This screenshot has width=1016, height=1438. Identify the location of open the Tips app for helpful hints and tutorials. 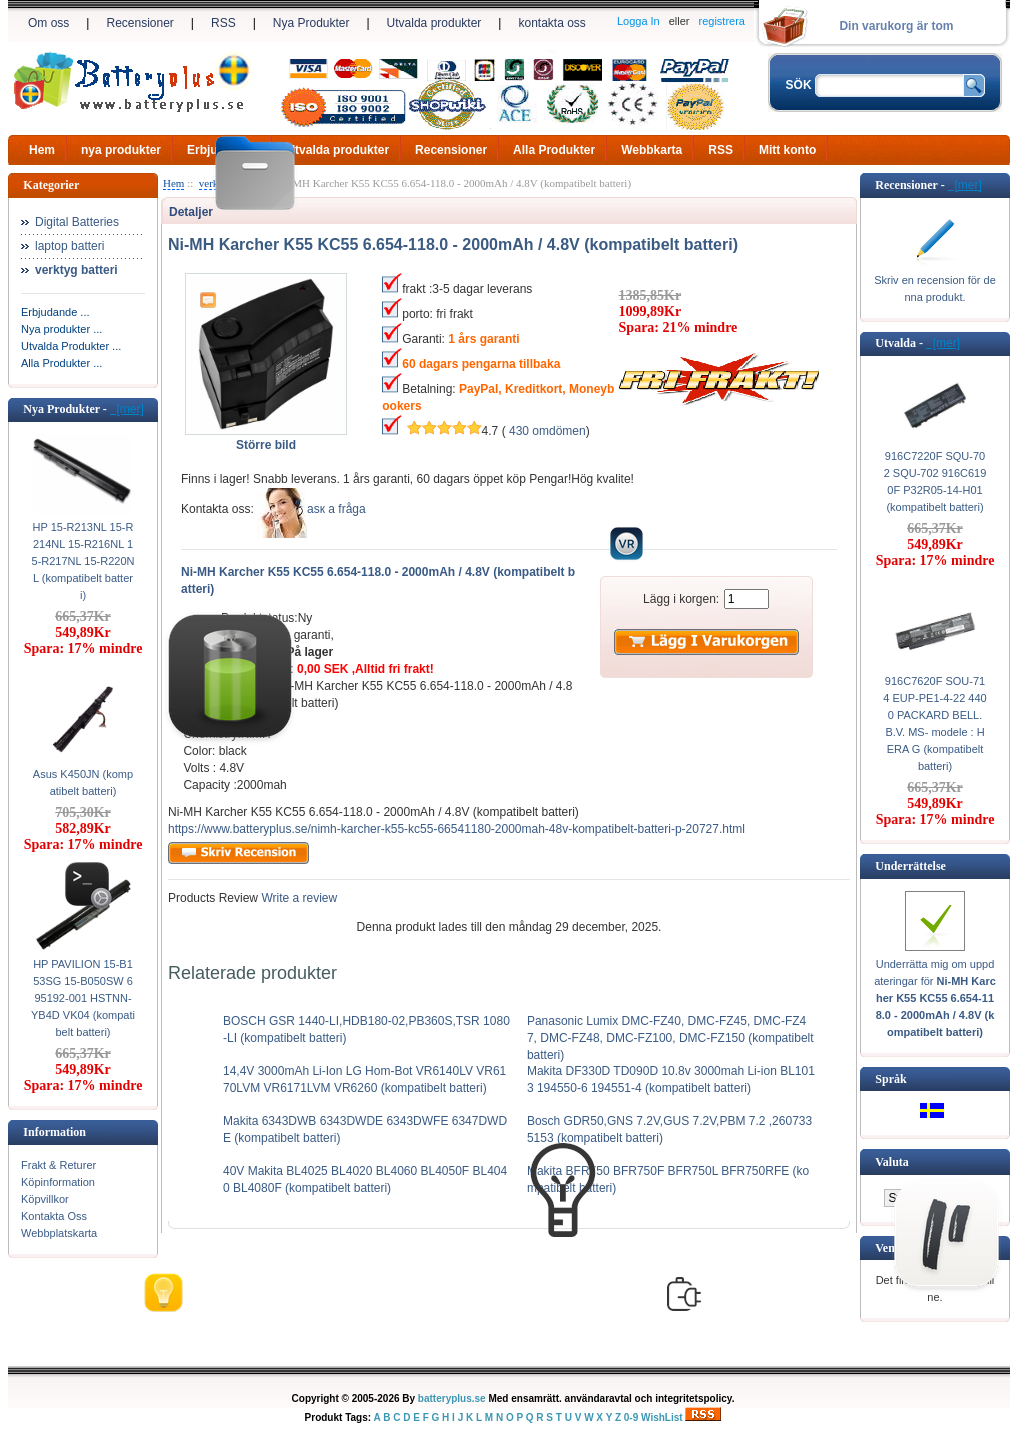
(163, 1292).